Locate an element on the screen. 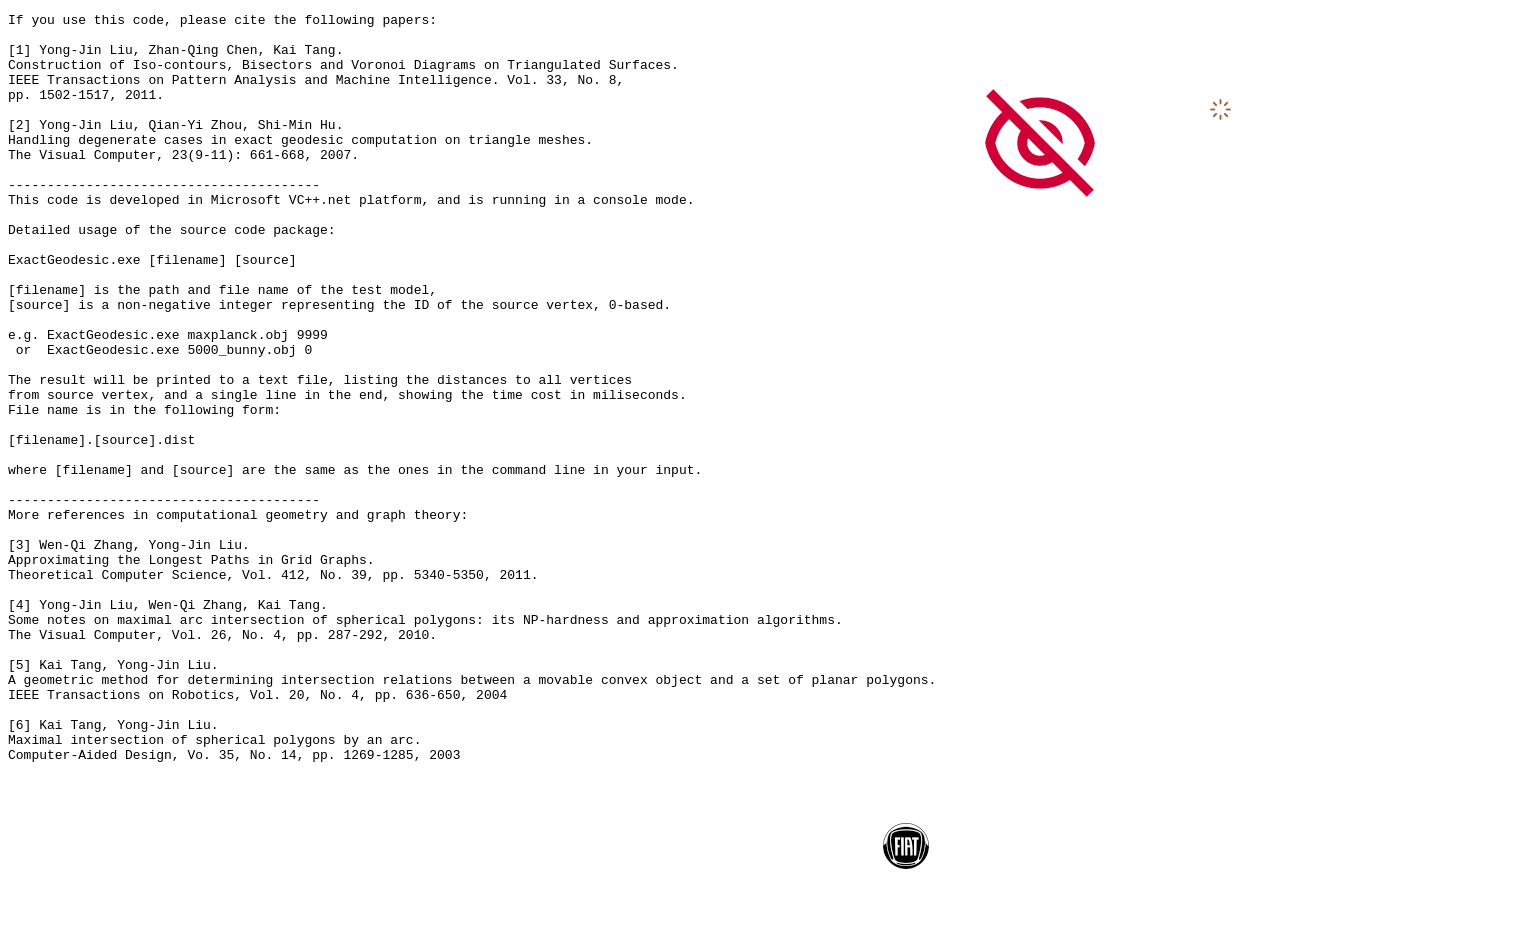 This screenshot has width=1524, height=944. fiat brand or vehicle identification is located at coordinates (906, 846).